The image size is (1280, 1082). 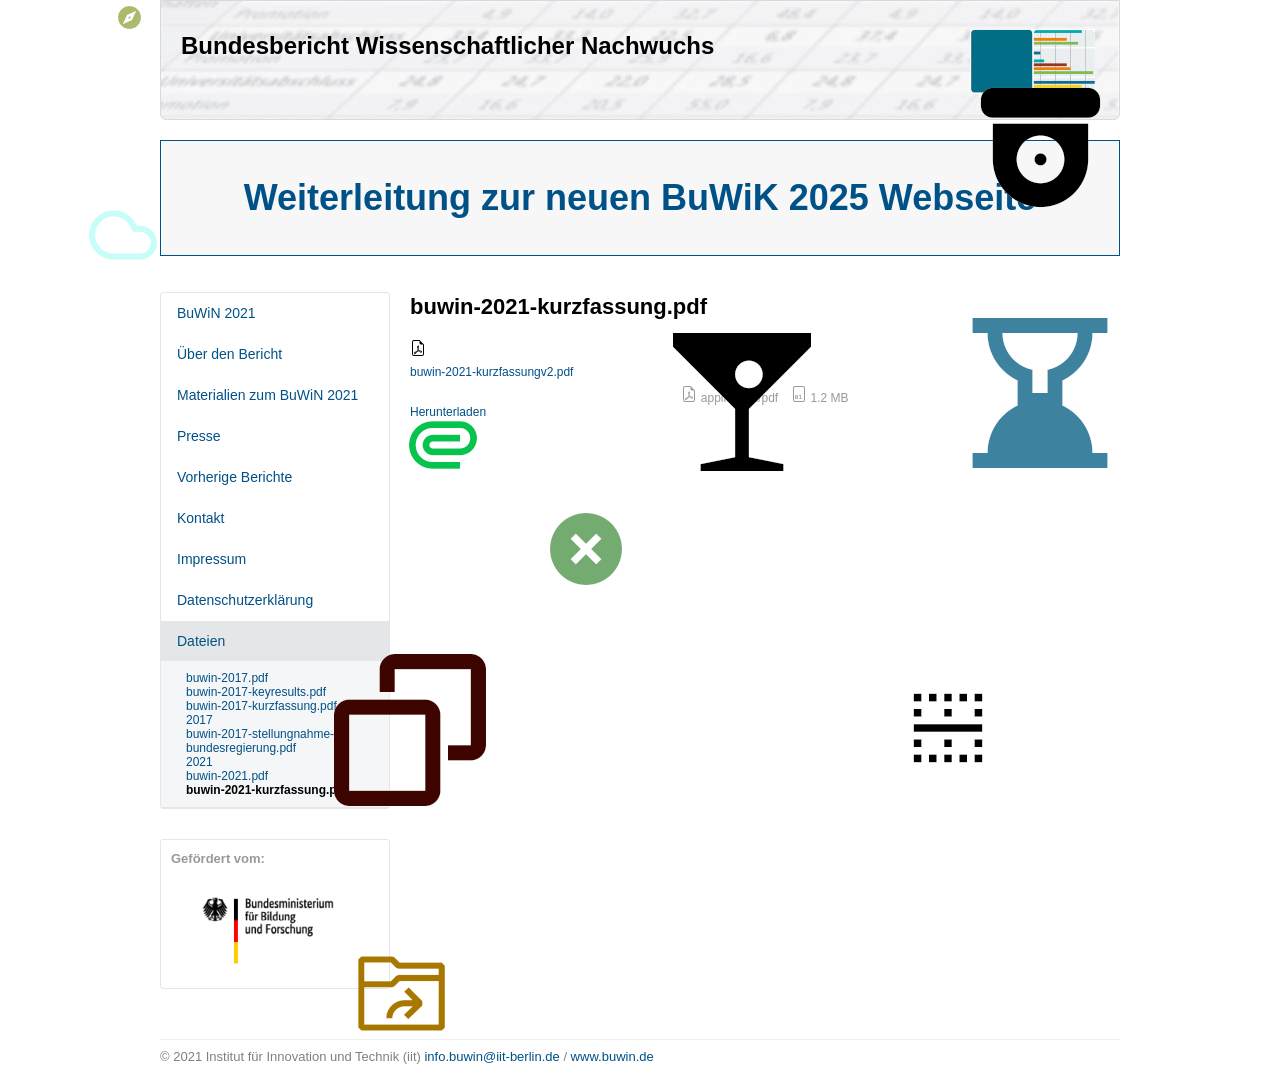 I want to click on attach a file to your message, so click(x=443, y=445).